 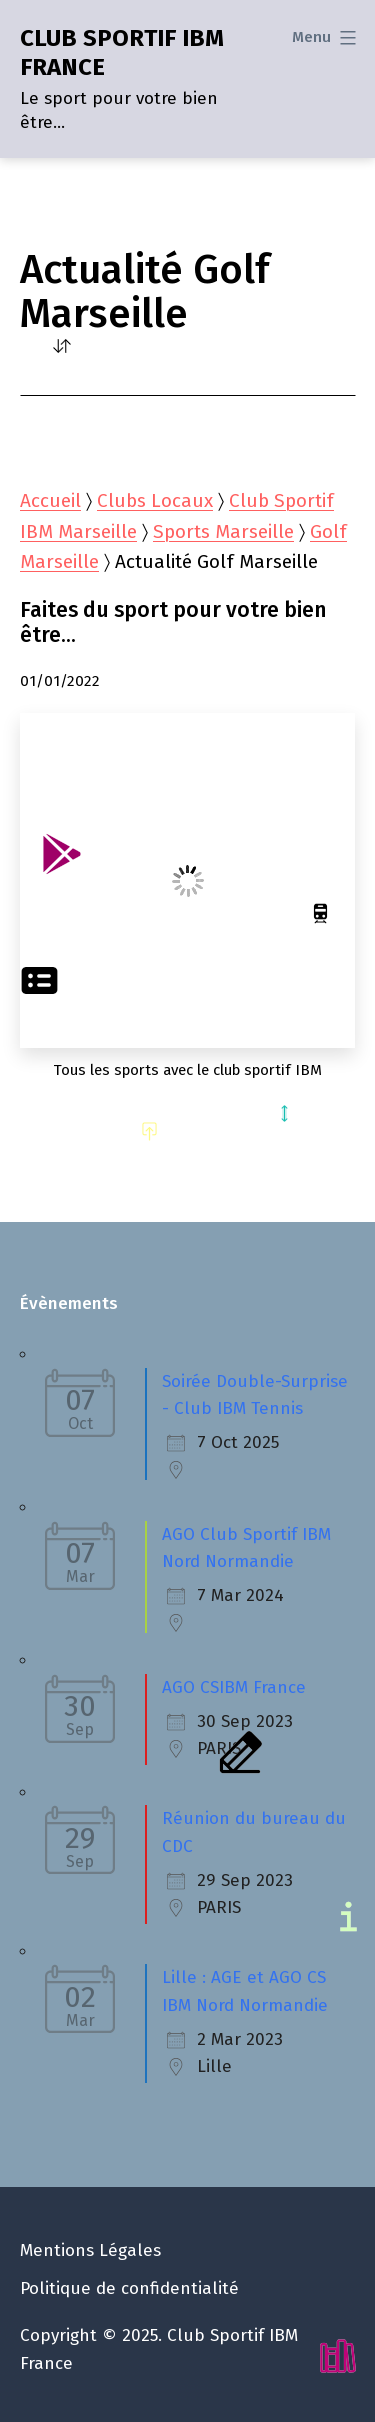 What do you see at coordinates (348, 1916) in the screenshot?
I see `view more information or details` at bounding box center [348, 1916].